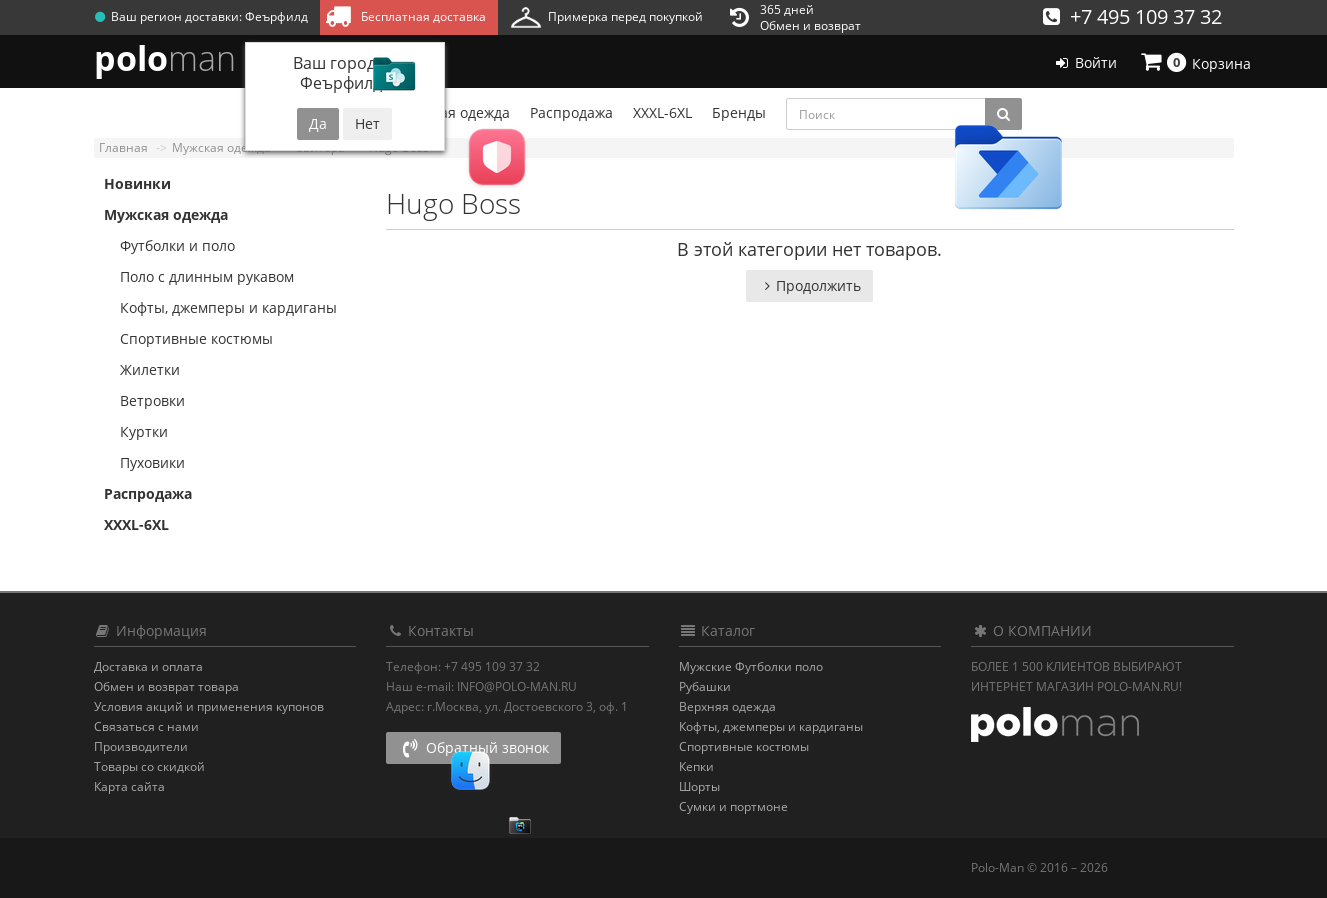 This screenshot has height=898, width=1327. Describe the element at coordinates (520, 826) in the screenshot. I see `open webstorm project folder` at that location.